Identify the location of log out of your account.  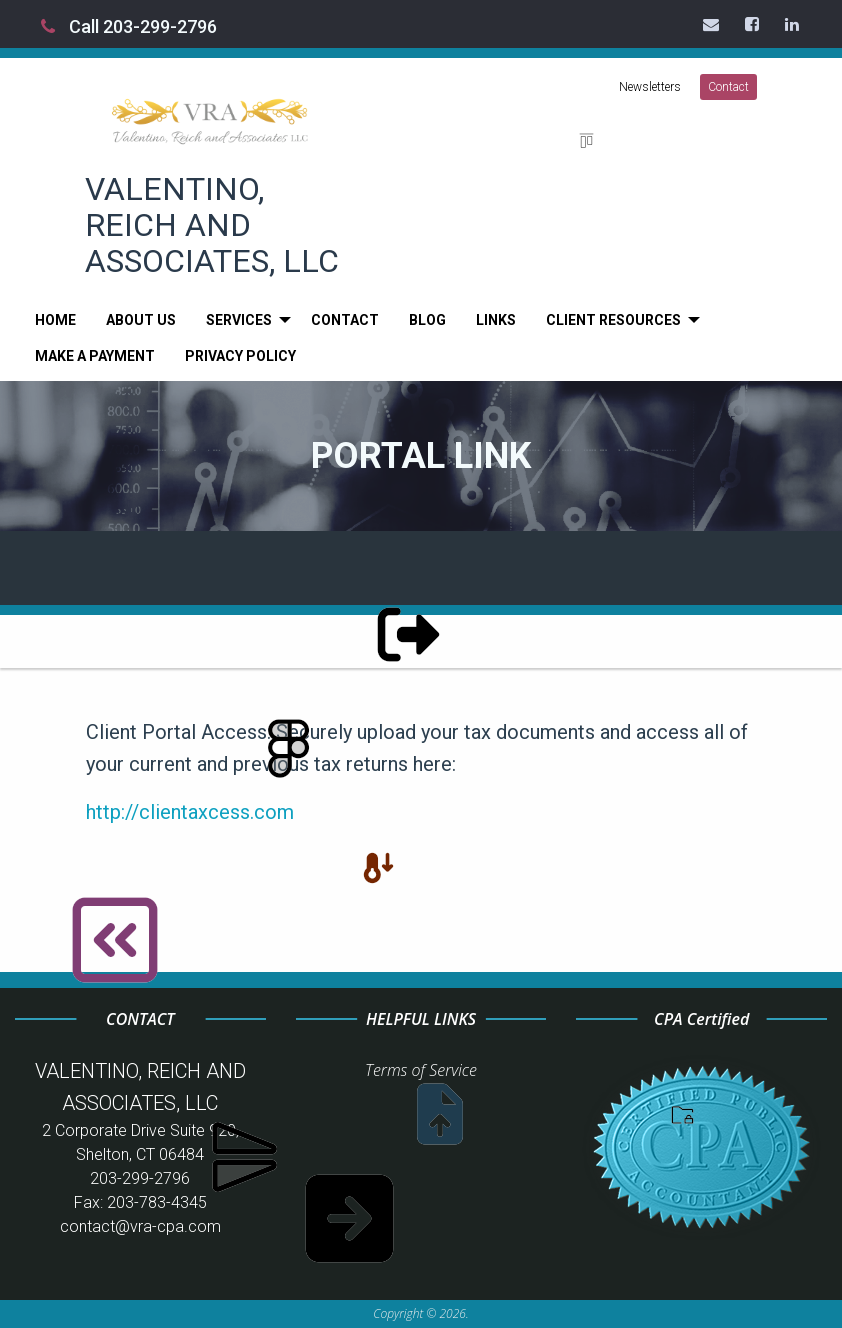
(408, 634).